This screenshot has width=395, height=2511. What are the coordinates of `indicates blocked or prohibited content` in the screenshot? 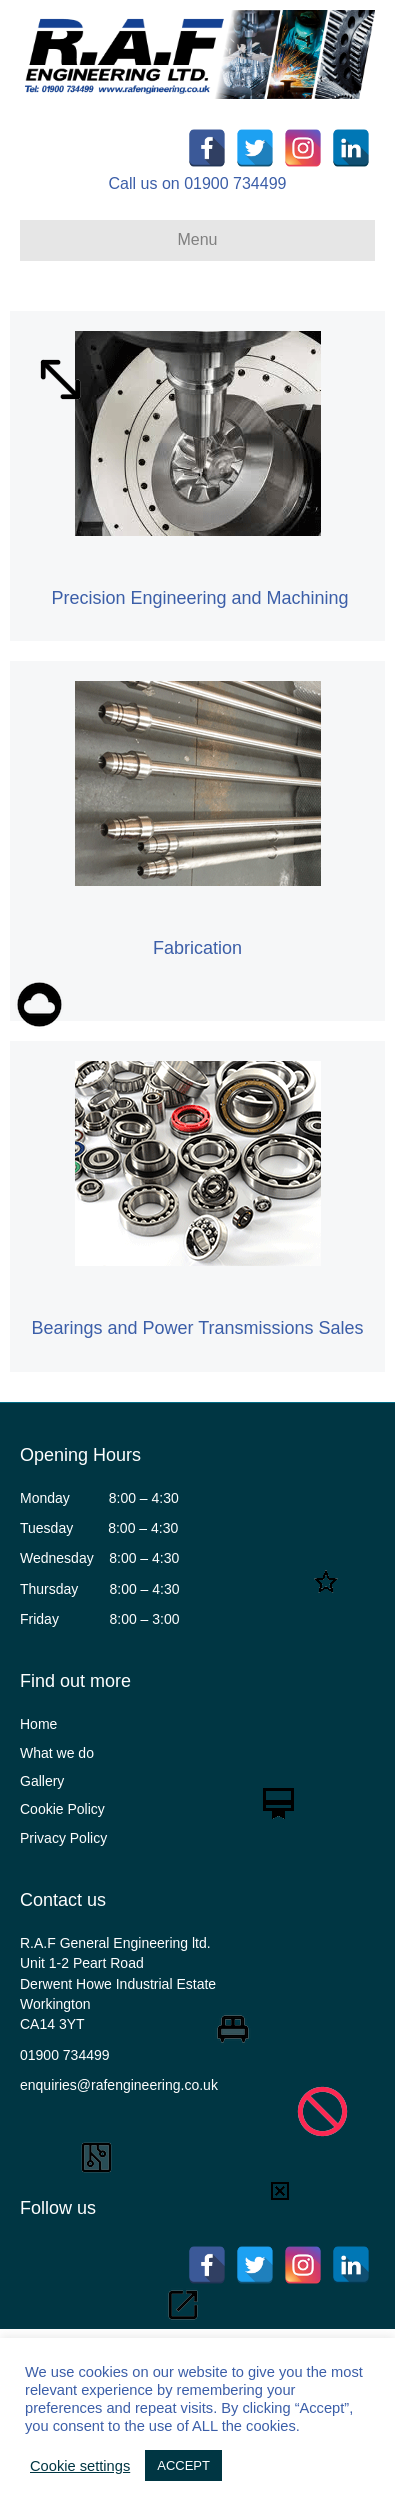 It's located at (322, 2111).